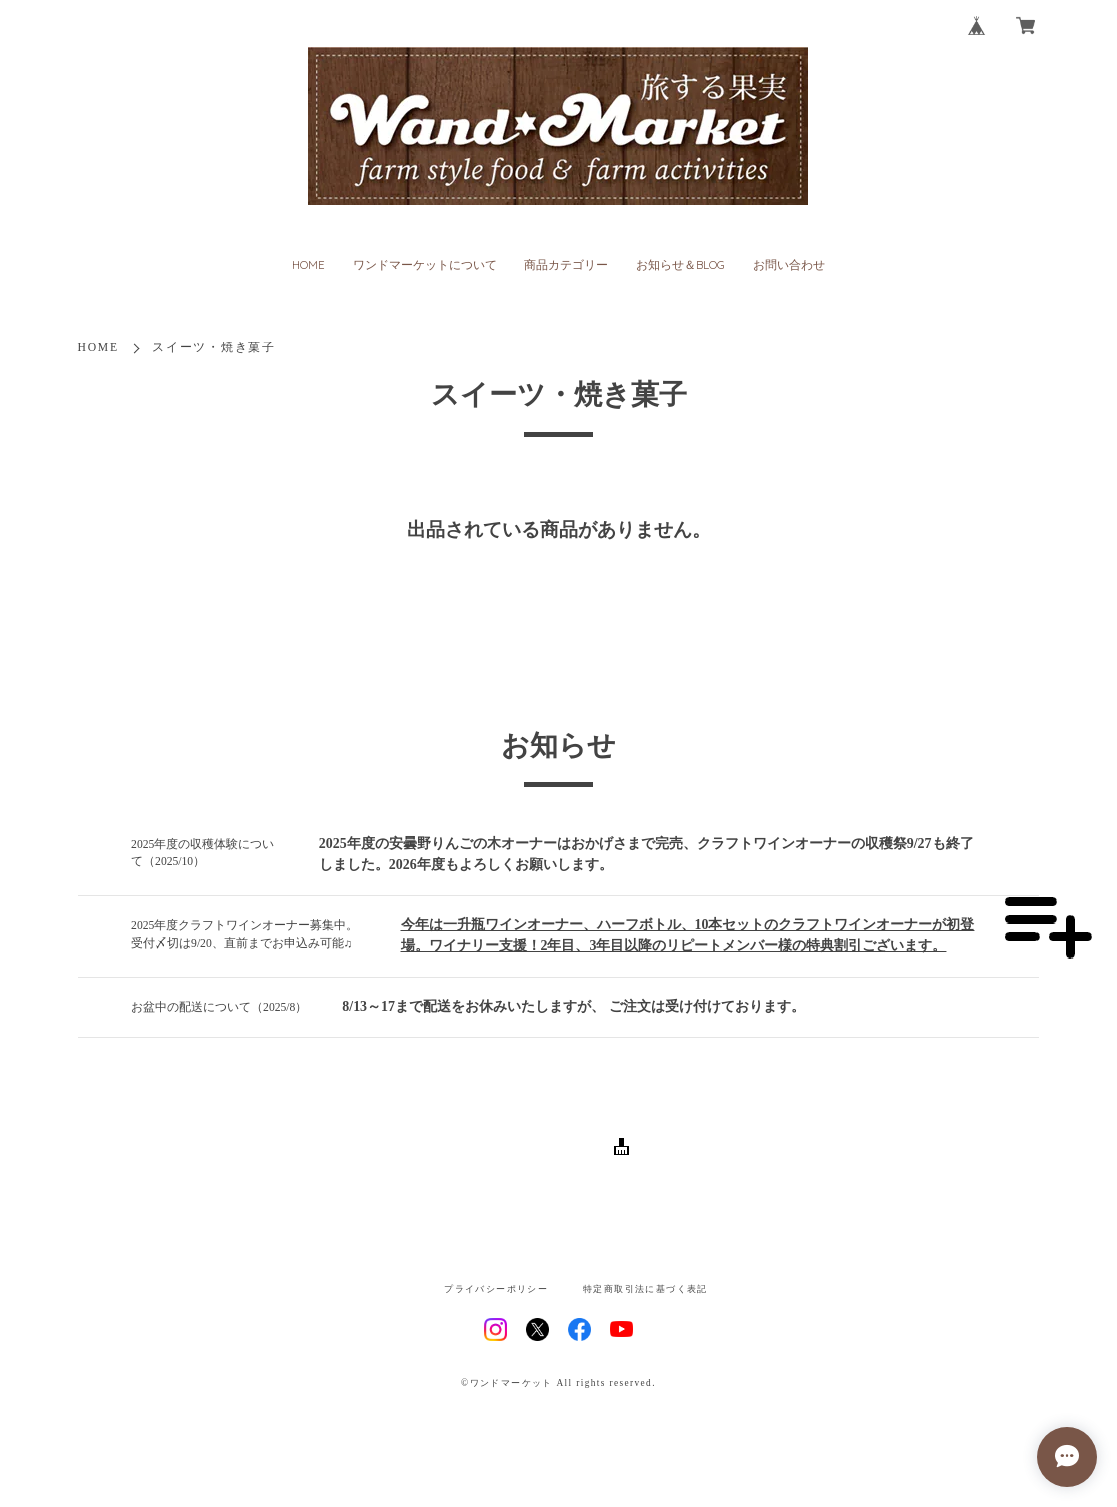 The height and width of the screenshot is (1507, 1117). What do you see at coordinates (621, 1146) in the screenshot?
I see `access cleaning or housekeeping services` at bounding box center [621, 1146].